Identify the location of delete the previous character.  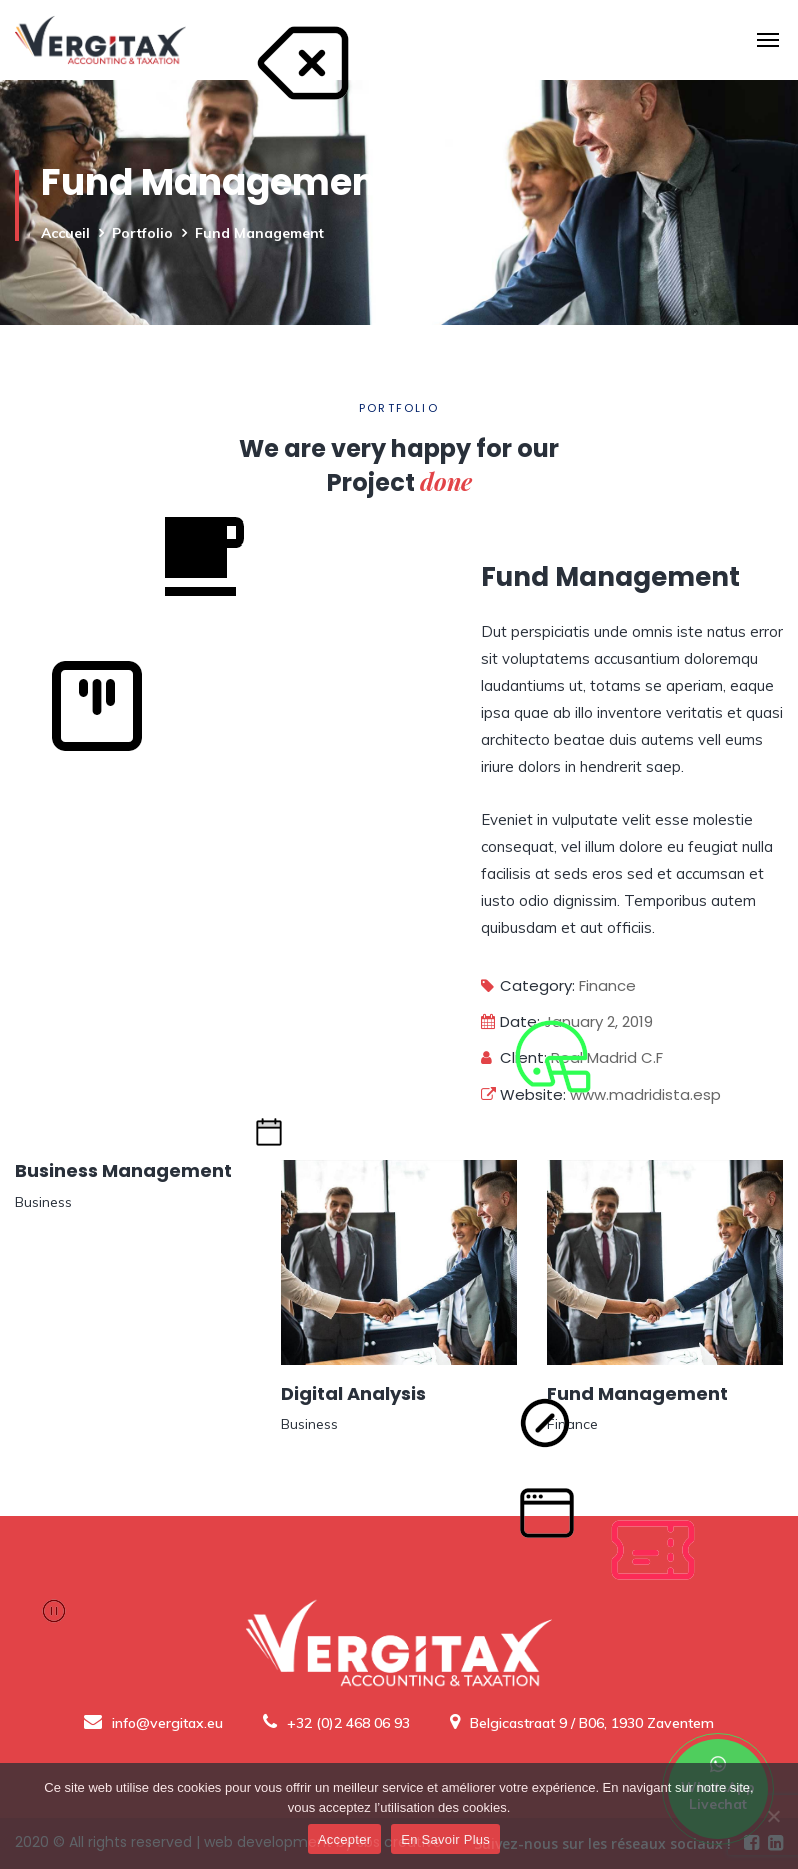
(302, 63).